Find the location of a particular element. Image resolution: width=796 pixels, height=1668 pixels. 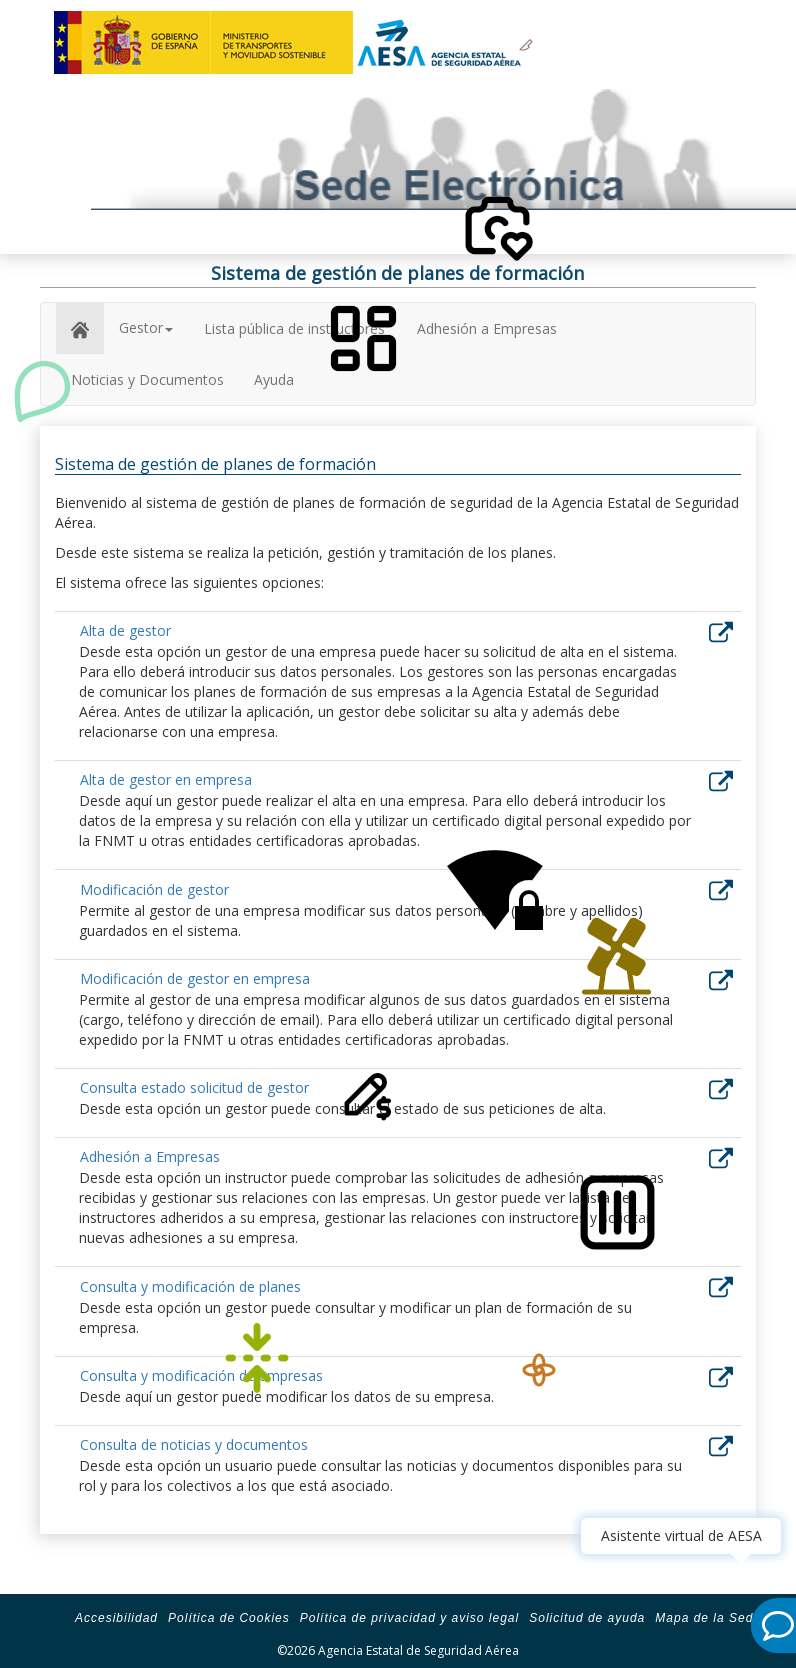

collapse or fold content section is located at coordinates (257, 1358).